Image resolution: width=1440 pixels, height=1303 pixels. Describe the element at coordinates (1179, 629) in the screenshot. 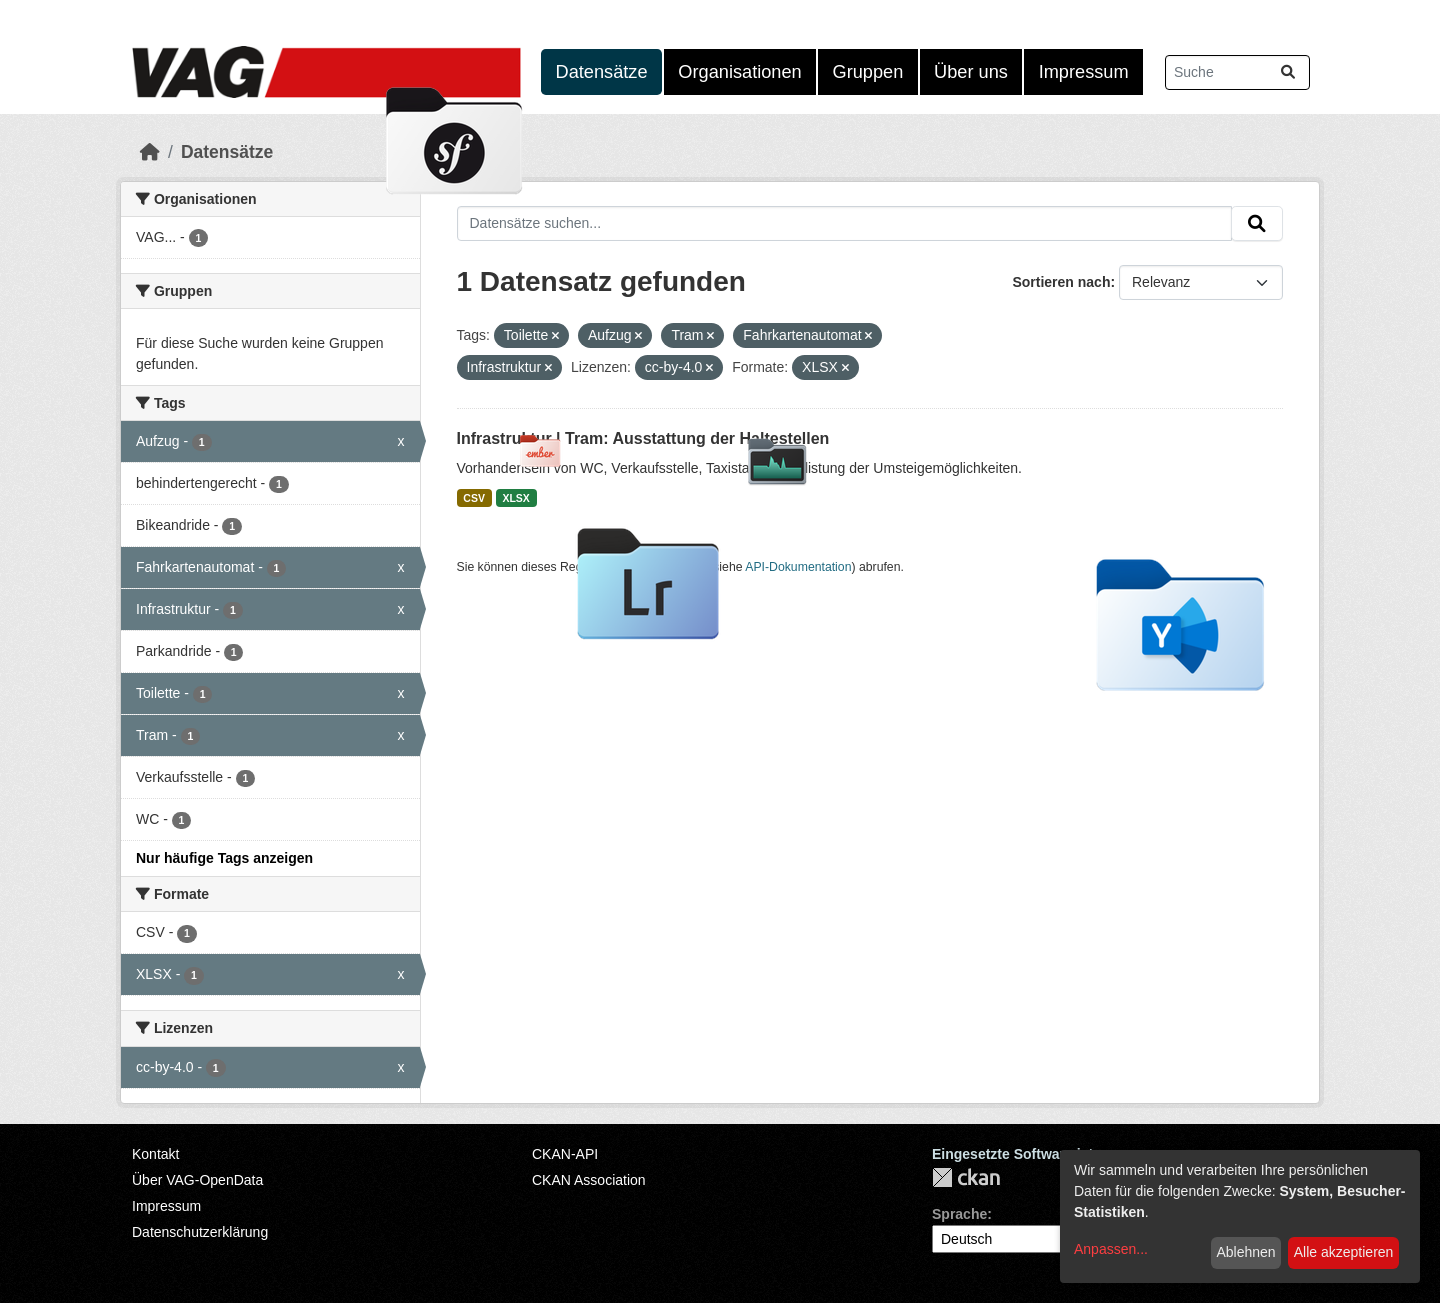

I see `open folder containing Microsoft Yammer files` at that location.